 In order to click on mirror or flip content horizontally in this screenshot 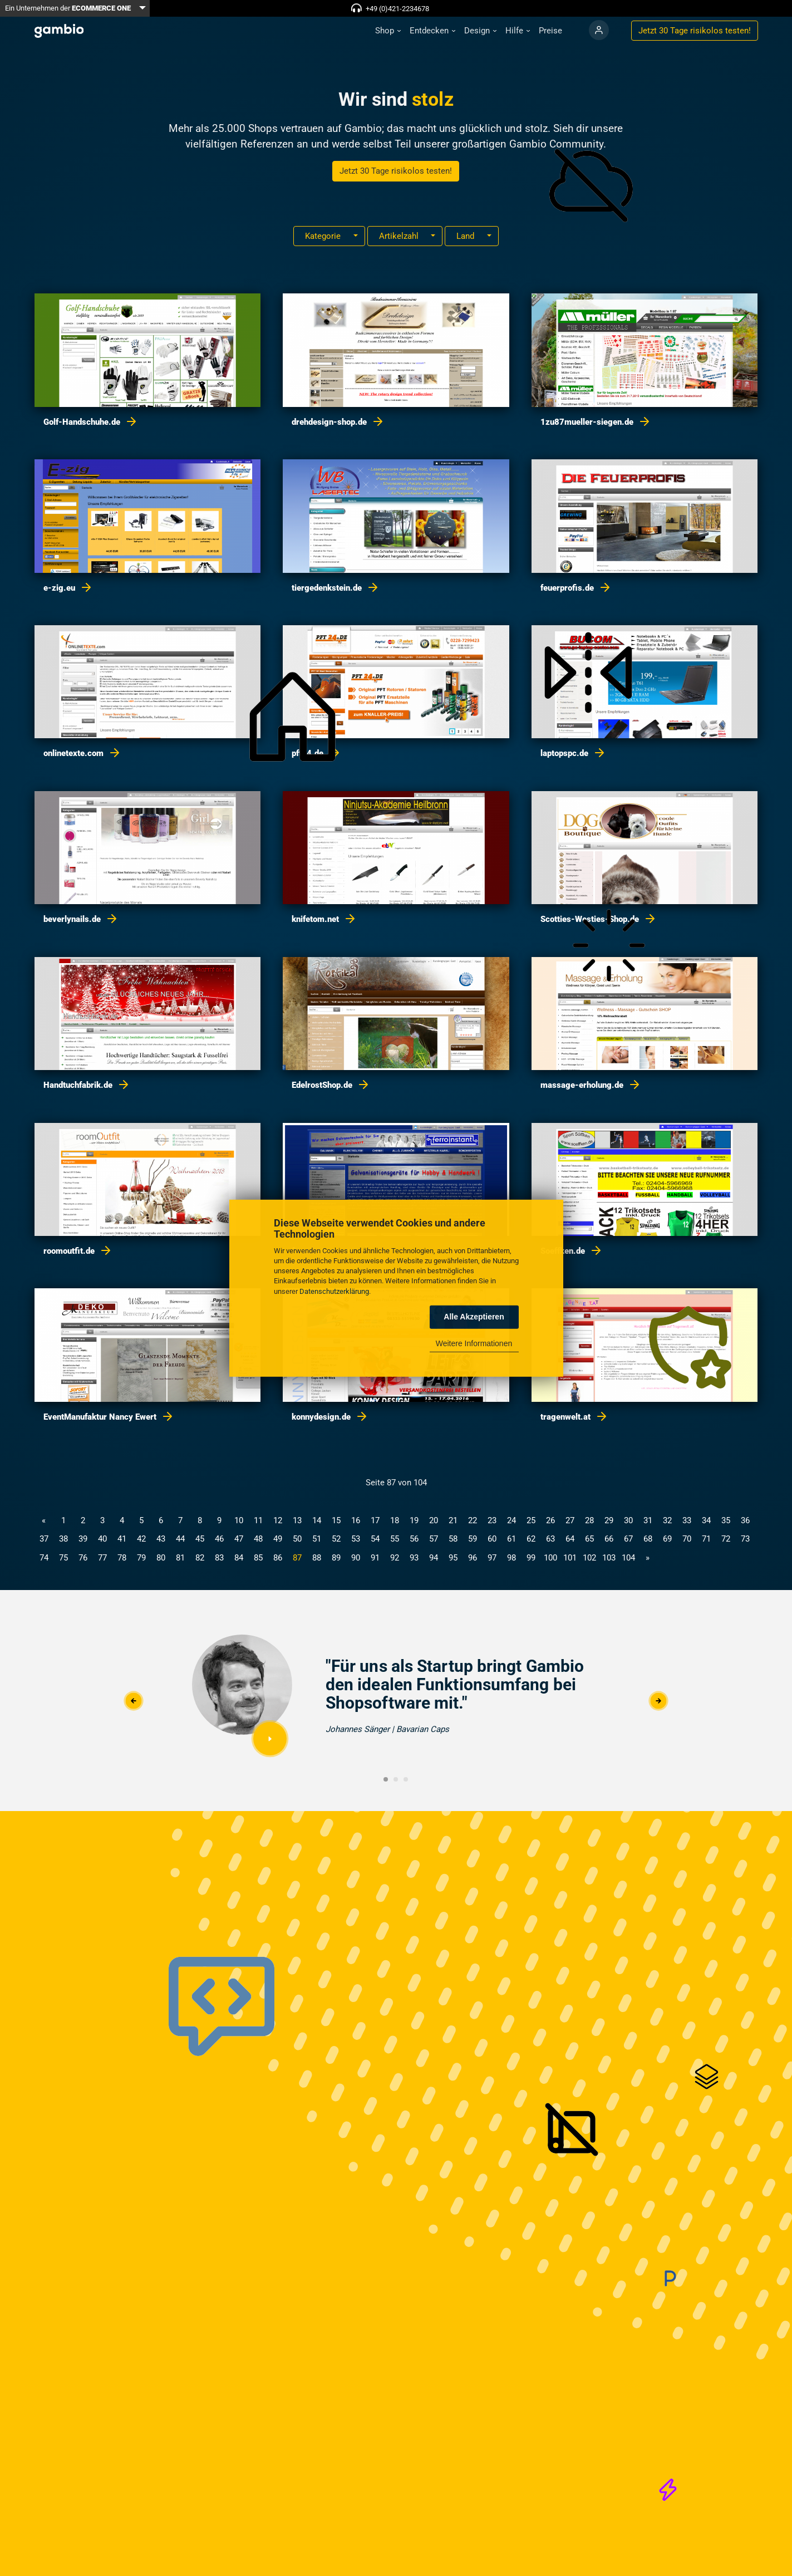, I will do `click(588, 673)`.